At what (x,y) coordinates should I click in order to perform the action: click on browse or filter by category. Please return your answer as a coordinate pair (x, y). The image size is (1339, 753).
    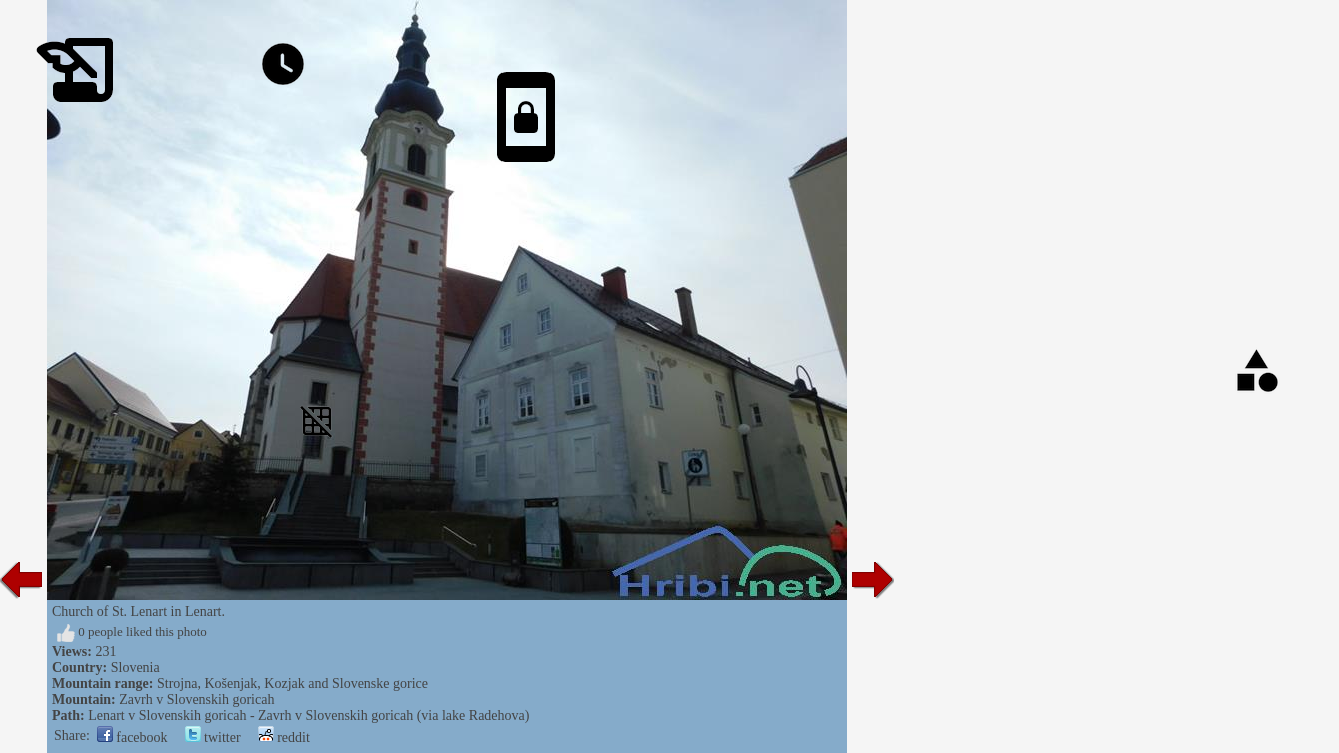
    Looking at the image, I should click on (1256, 370).